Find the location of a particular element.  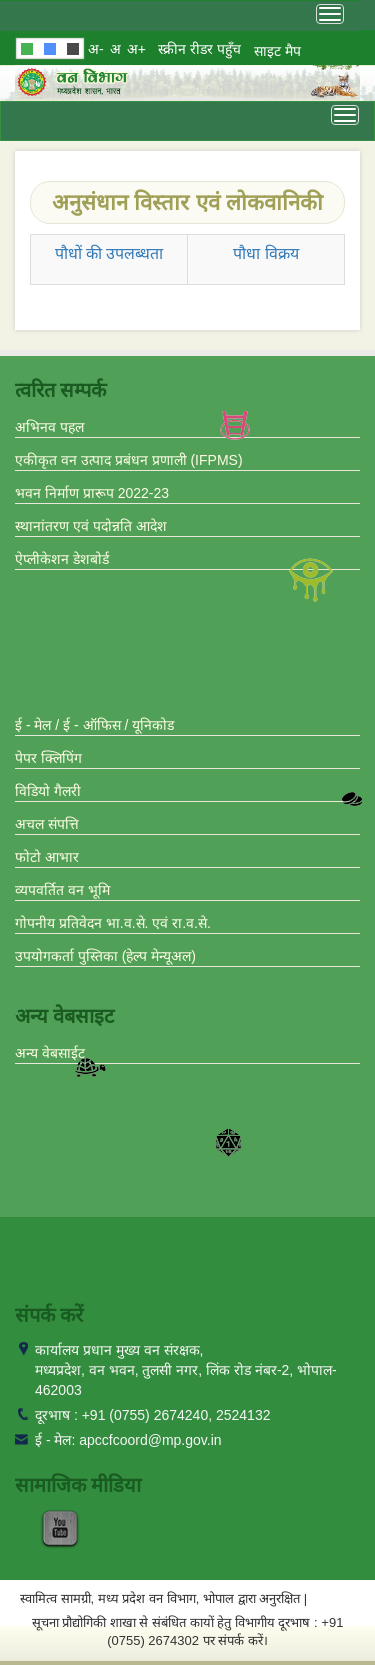

roll a d20 die is located at coordinates (228, 1142).